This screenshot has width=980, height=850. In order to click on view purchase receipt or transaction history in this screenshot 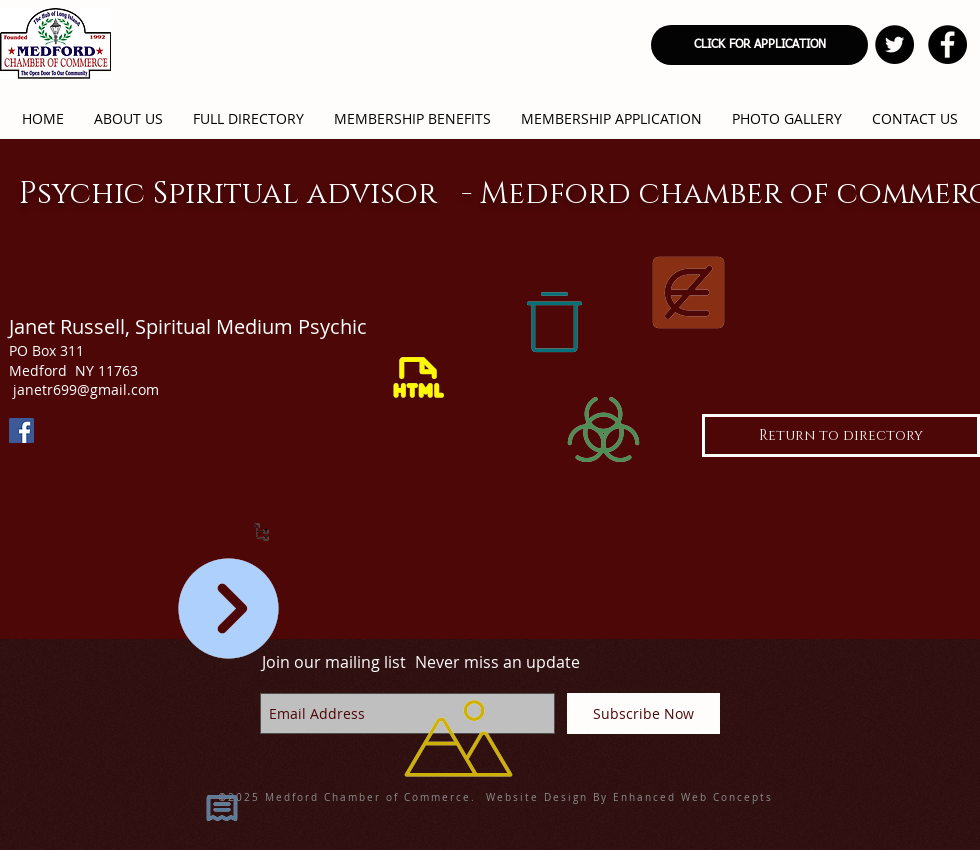, I will do `click(222, 808)`.